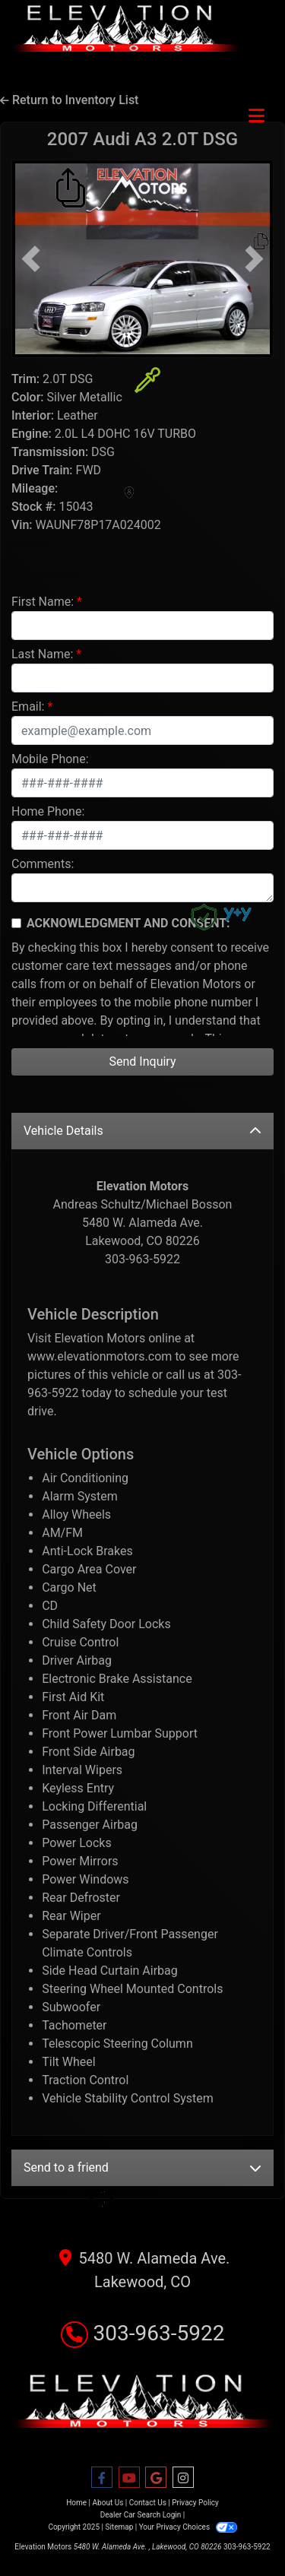 This screenshot has width=285, height=2576. What do you see at coordinates (147, 380) in the screenshot?
I see `select a color from the canvas` at bounding box center [147, 380].